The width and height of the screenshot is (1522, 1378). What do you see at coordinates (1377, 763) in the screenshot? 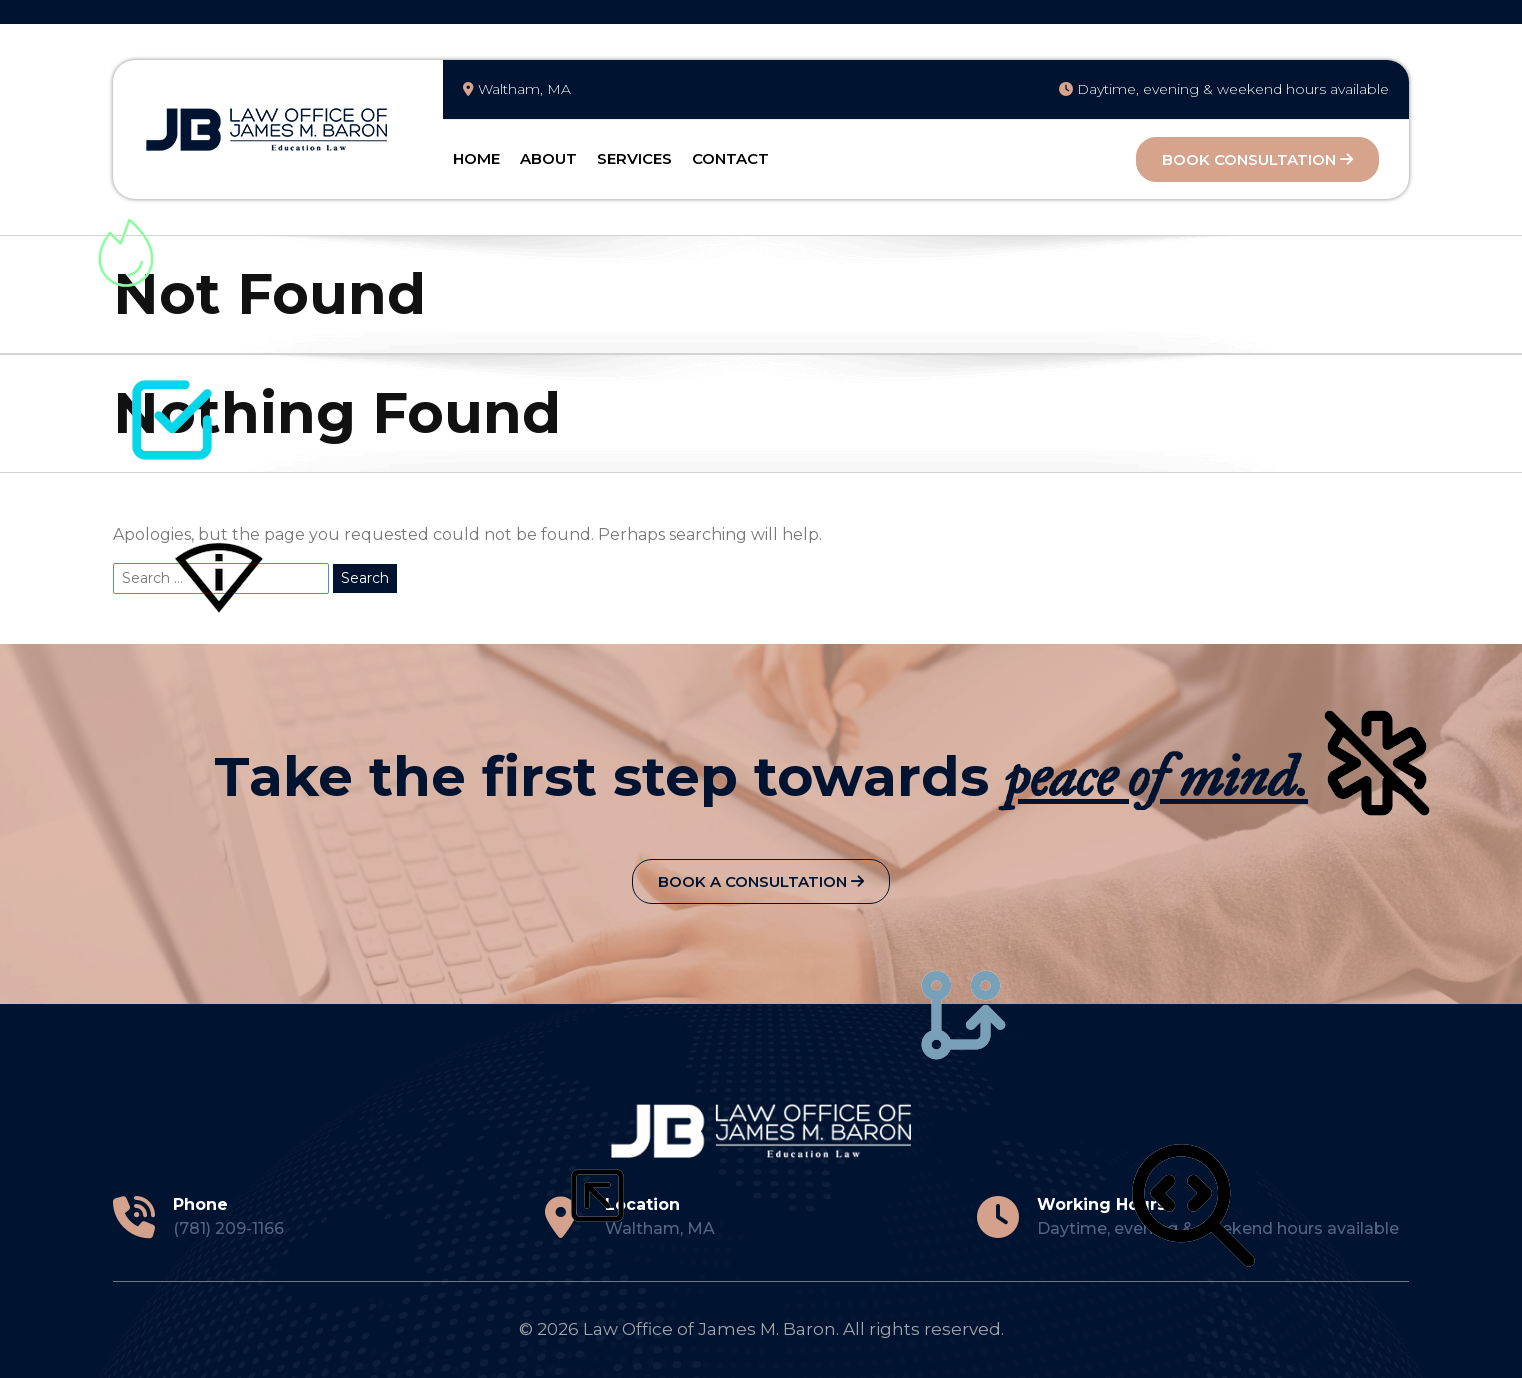
I see `medical services unavailable` at bounding box center [1377, 763].